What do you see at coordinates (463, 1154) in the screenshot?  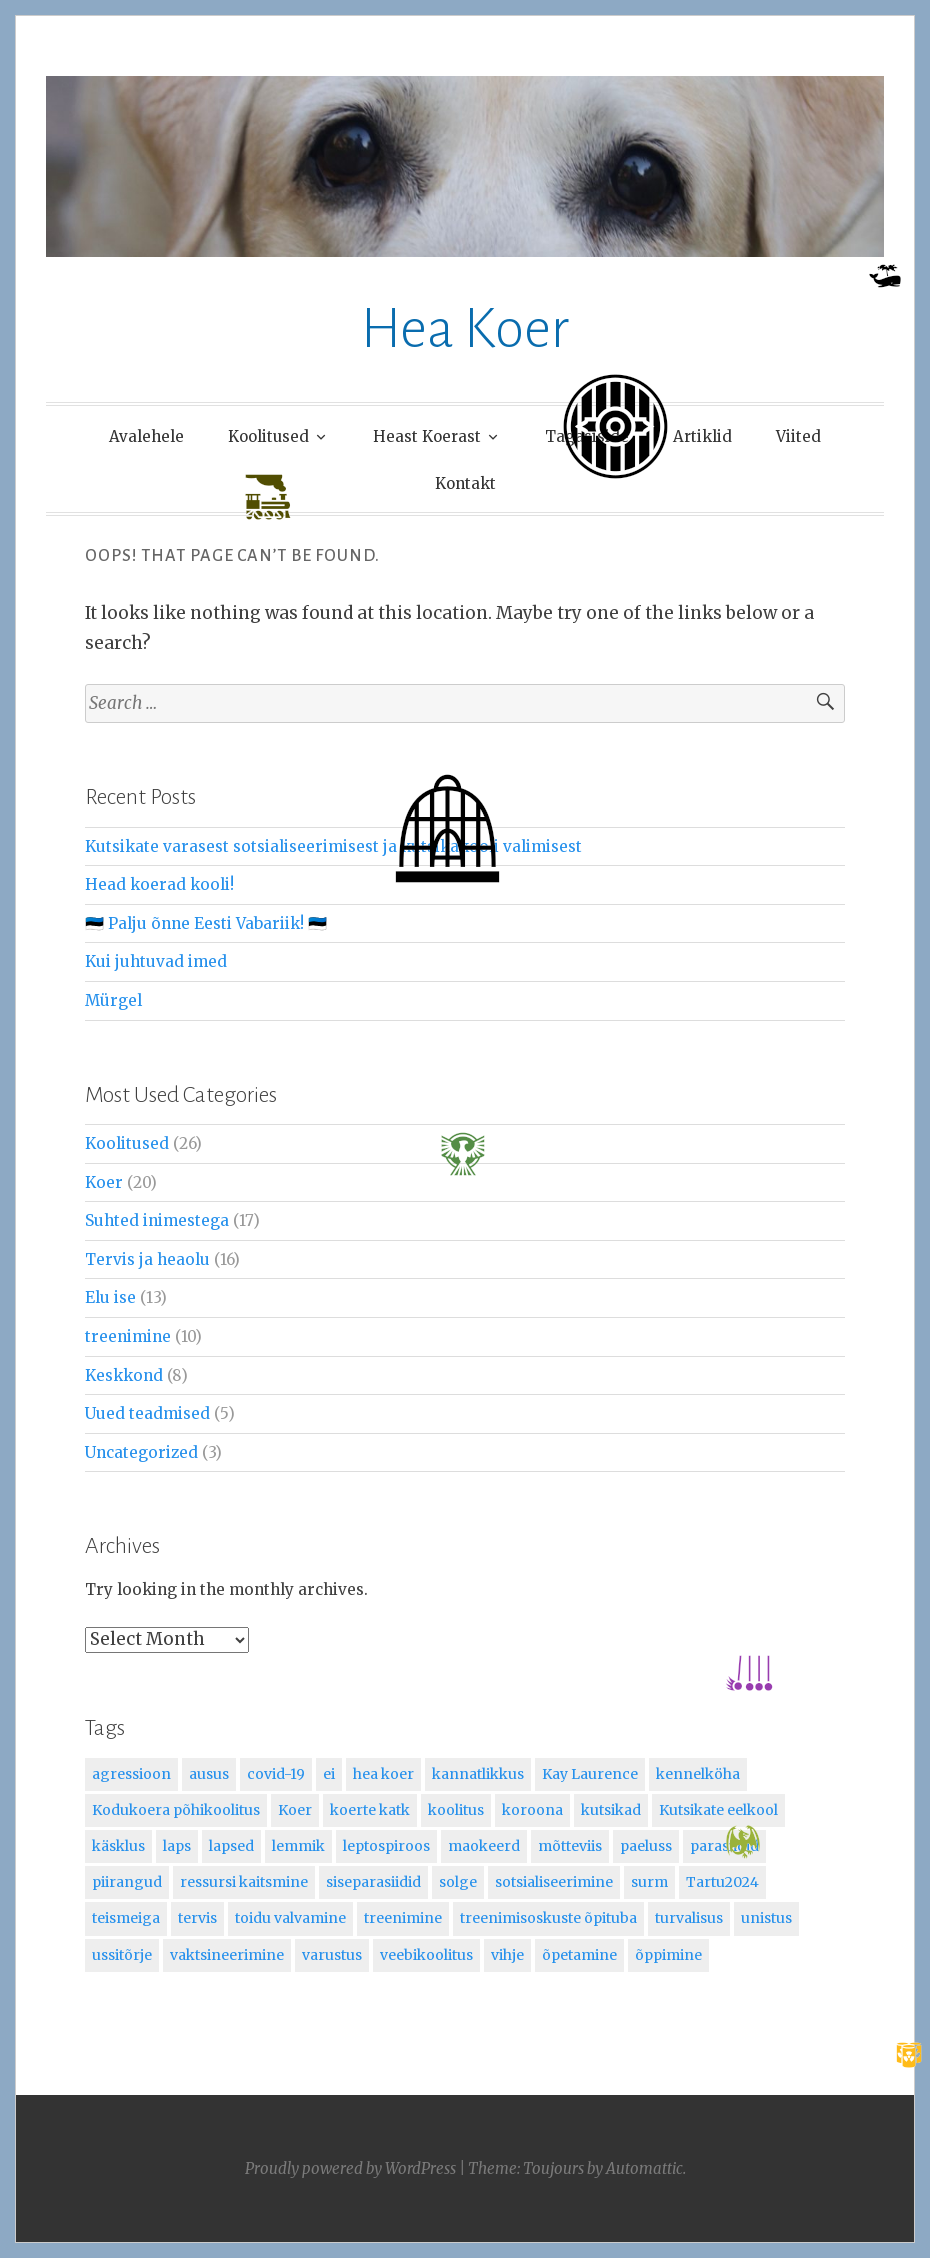 I see `condor or eagle emblem representing a faction or team` at bounding box center [463, 1154].